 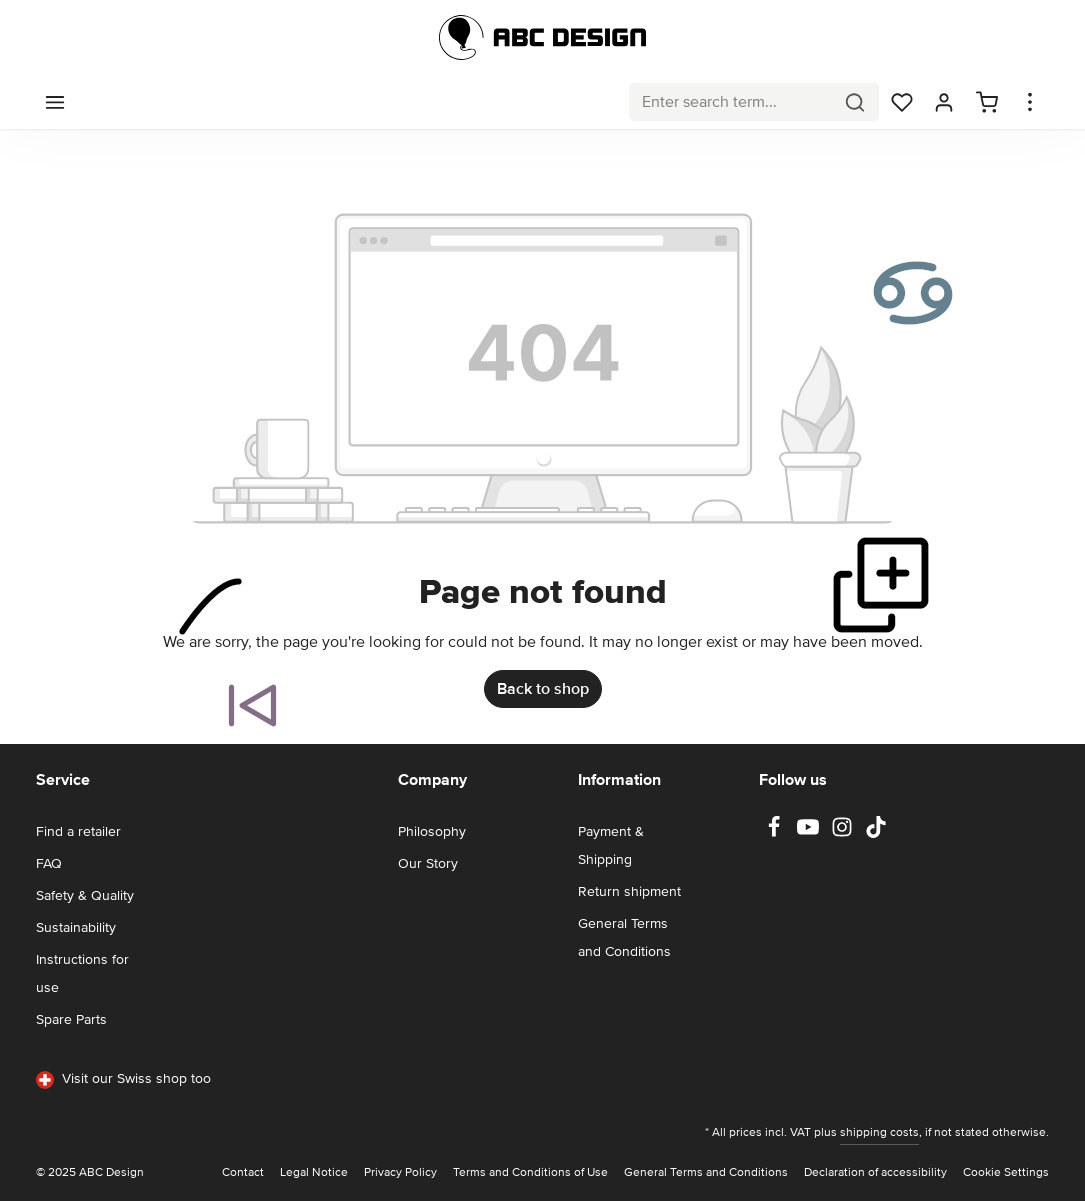 What do you see at coordinates (913, 293) in the screenshot?
I see `indicates cancer zodiac sign` at bounding box center [913, 293].